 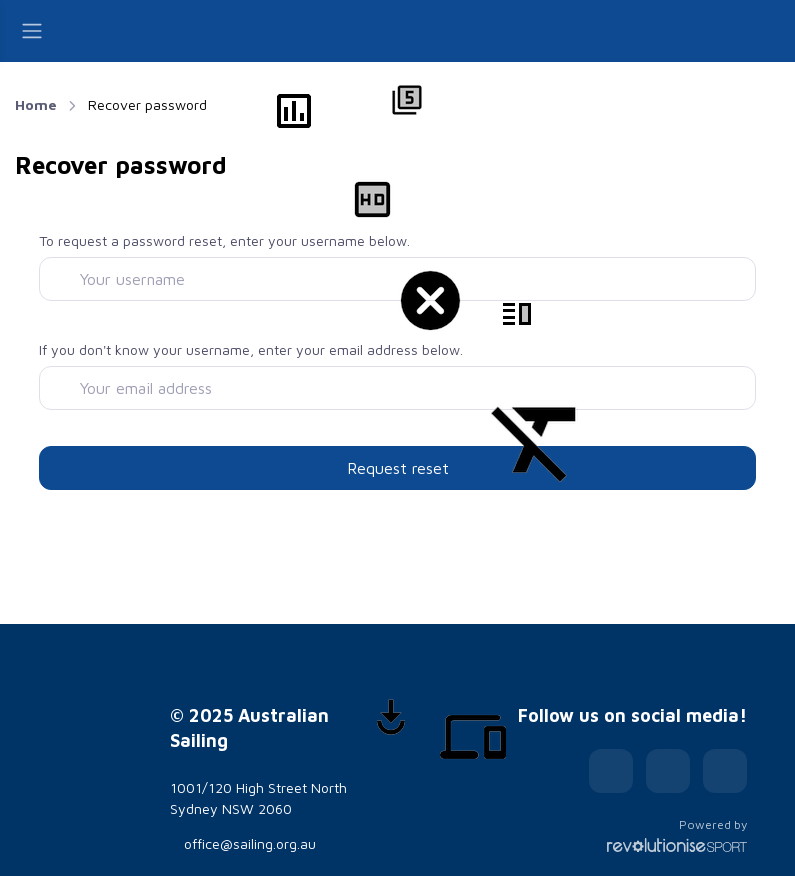 What do you see at coordinates (538, 440) in the screenshot?
I see `clear text formatting` at bounding box center [538, 440].